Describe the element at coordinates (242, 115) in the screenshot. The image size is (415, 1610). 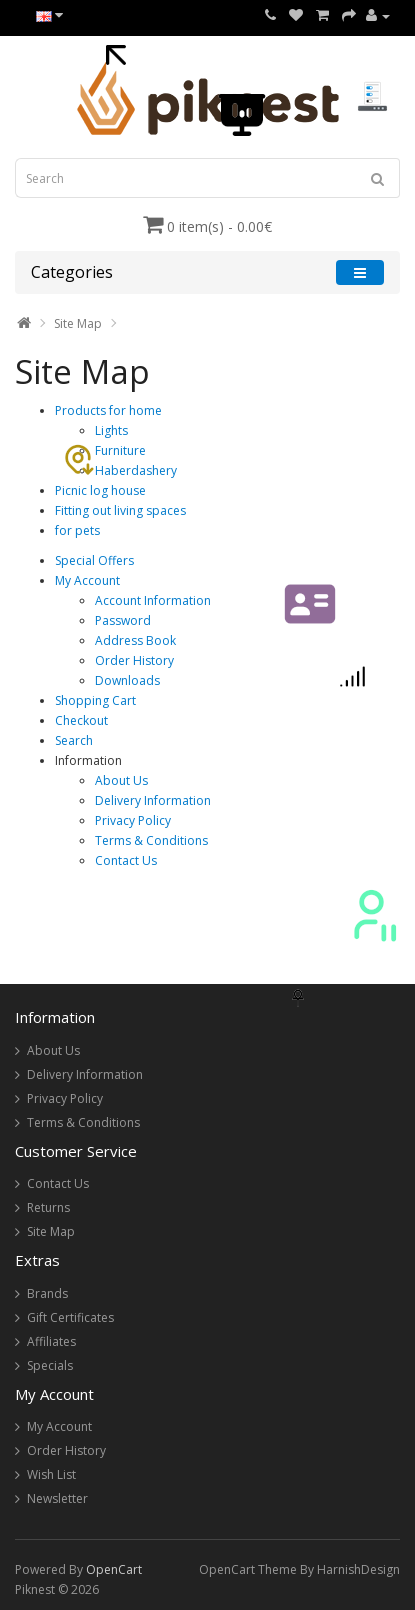
I see `view presentation analytics` at that location.